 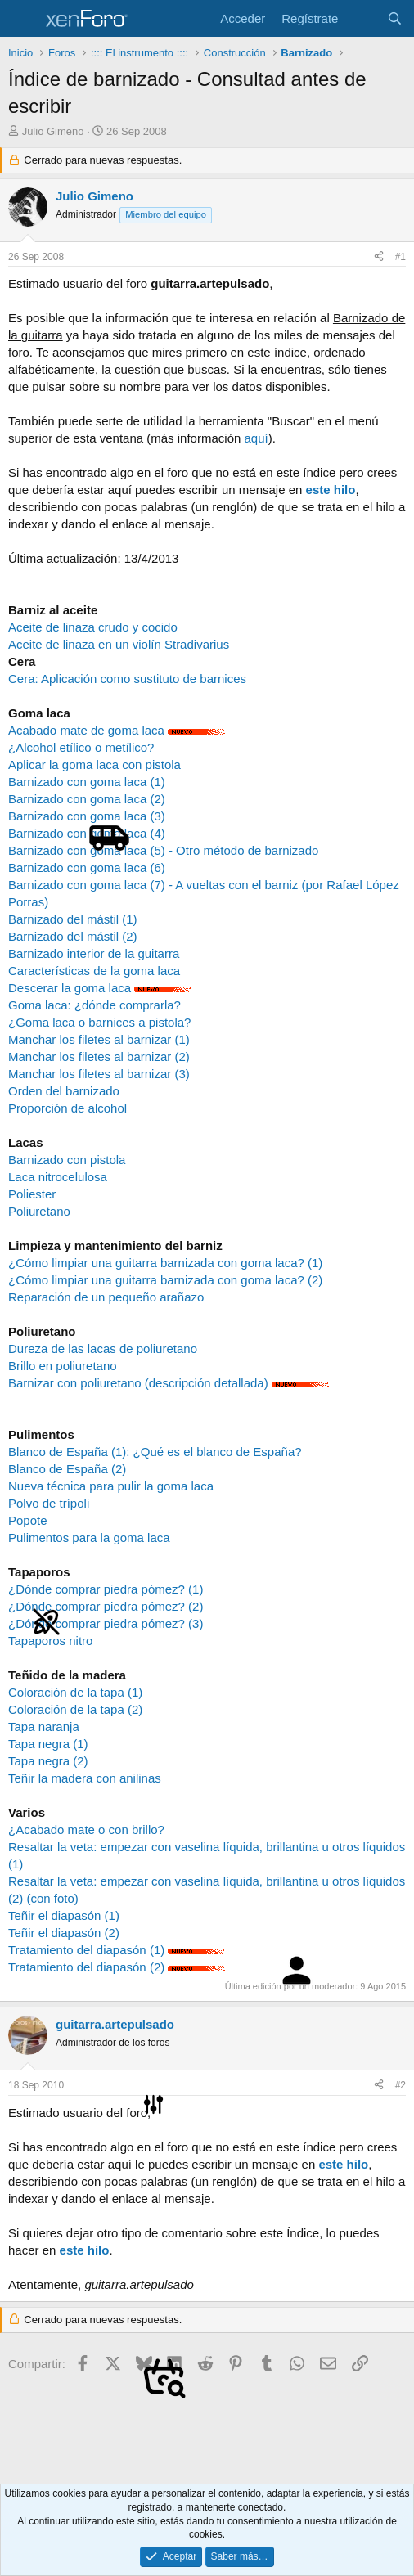 I want to click on access airport shuttle services, so click(x=109, y=838).